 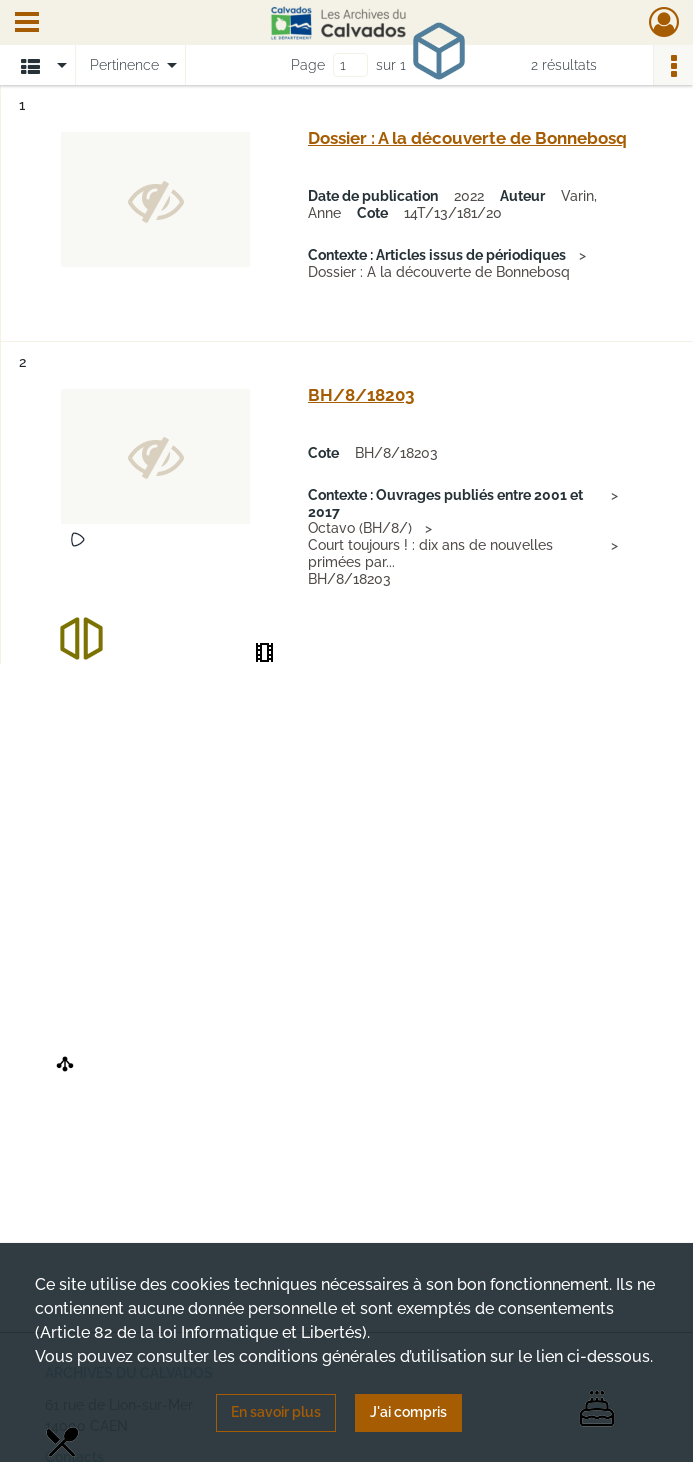 What do you see at coordinates (439, 51) in the screenshot?
I see `view 3D model or object` at bounding box center [439, 51].